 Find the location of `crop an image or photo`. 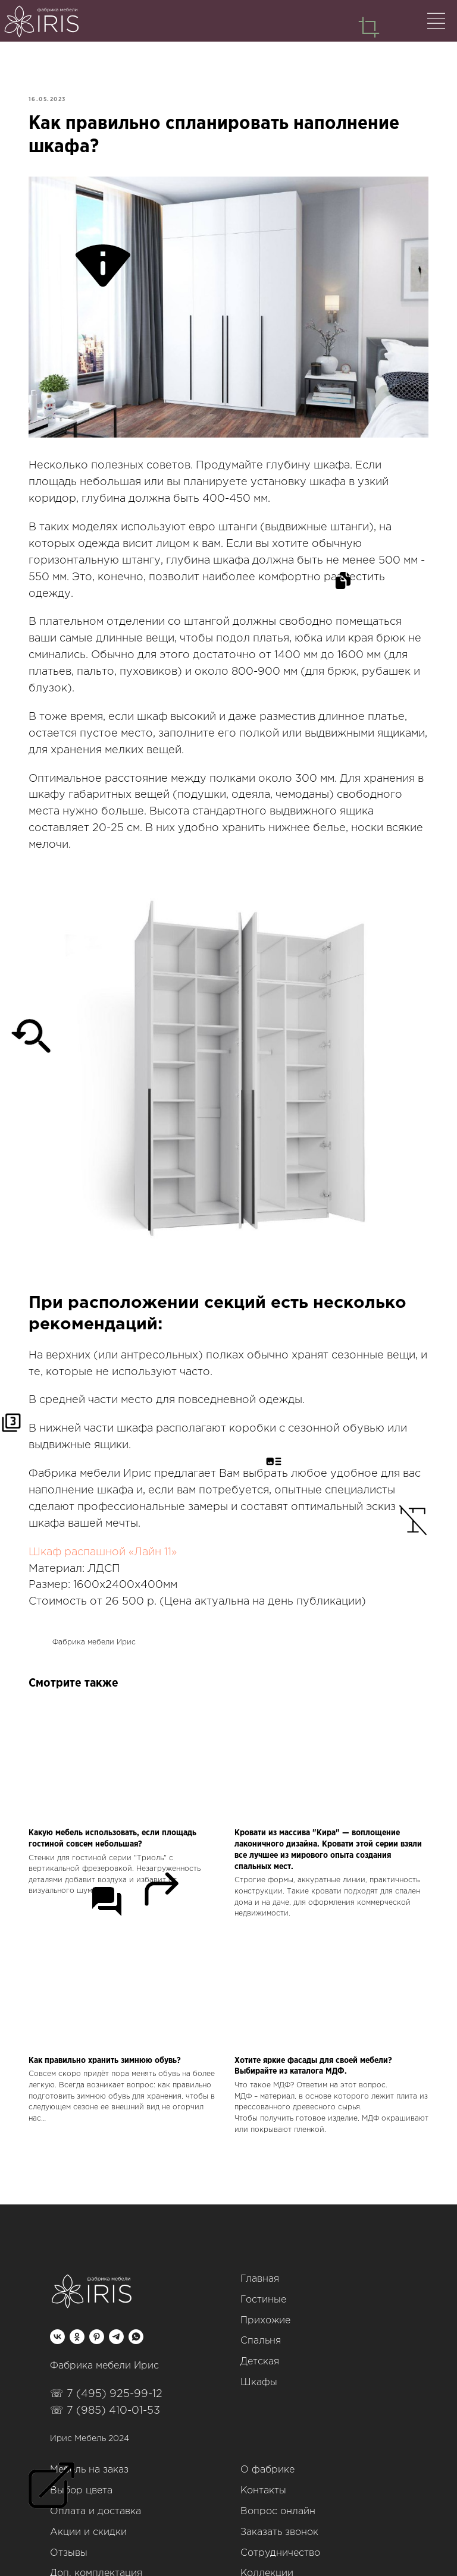

crop an image or photo is located at coordinates (369, 27).